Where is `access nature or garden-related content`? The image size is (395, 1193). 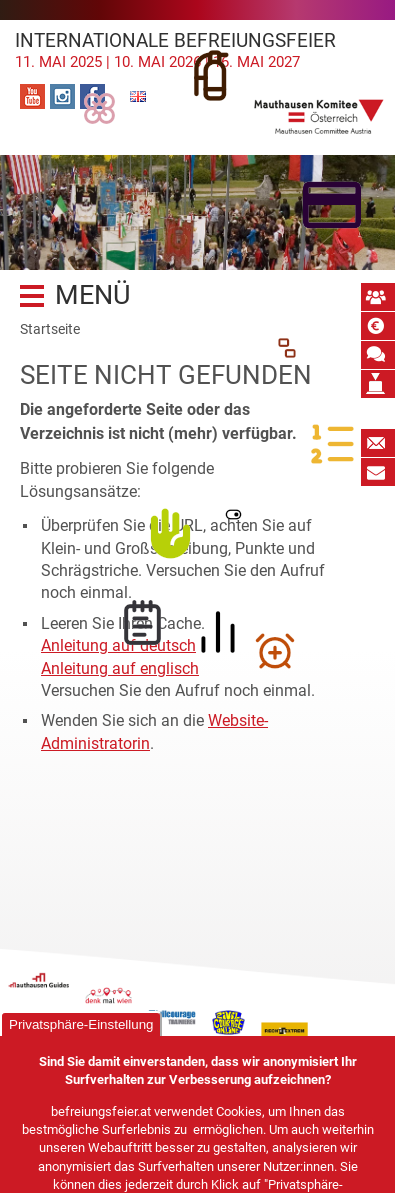
access nature or garden-related content is located at coordinates (99, 108).